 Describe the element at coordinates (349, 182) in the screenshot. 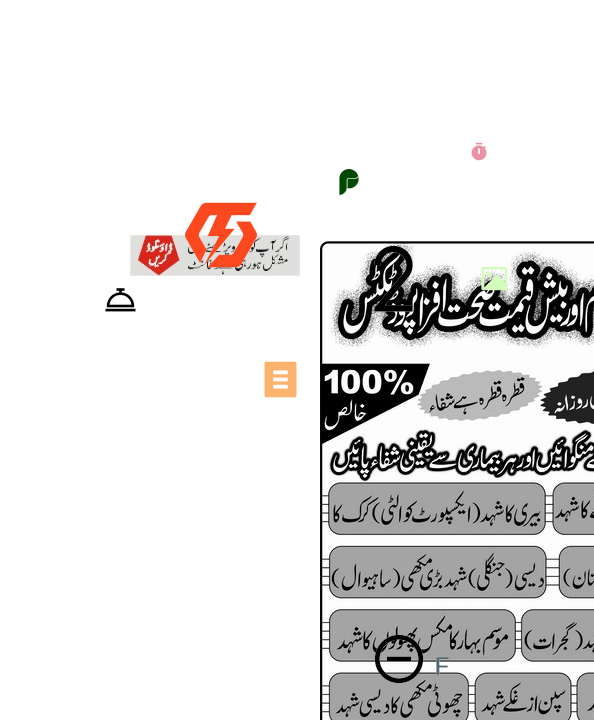

I see `open Plausible Analytics dashboard` at that location.